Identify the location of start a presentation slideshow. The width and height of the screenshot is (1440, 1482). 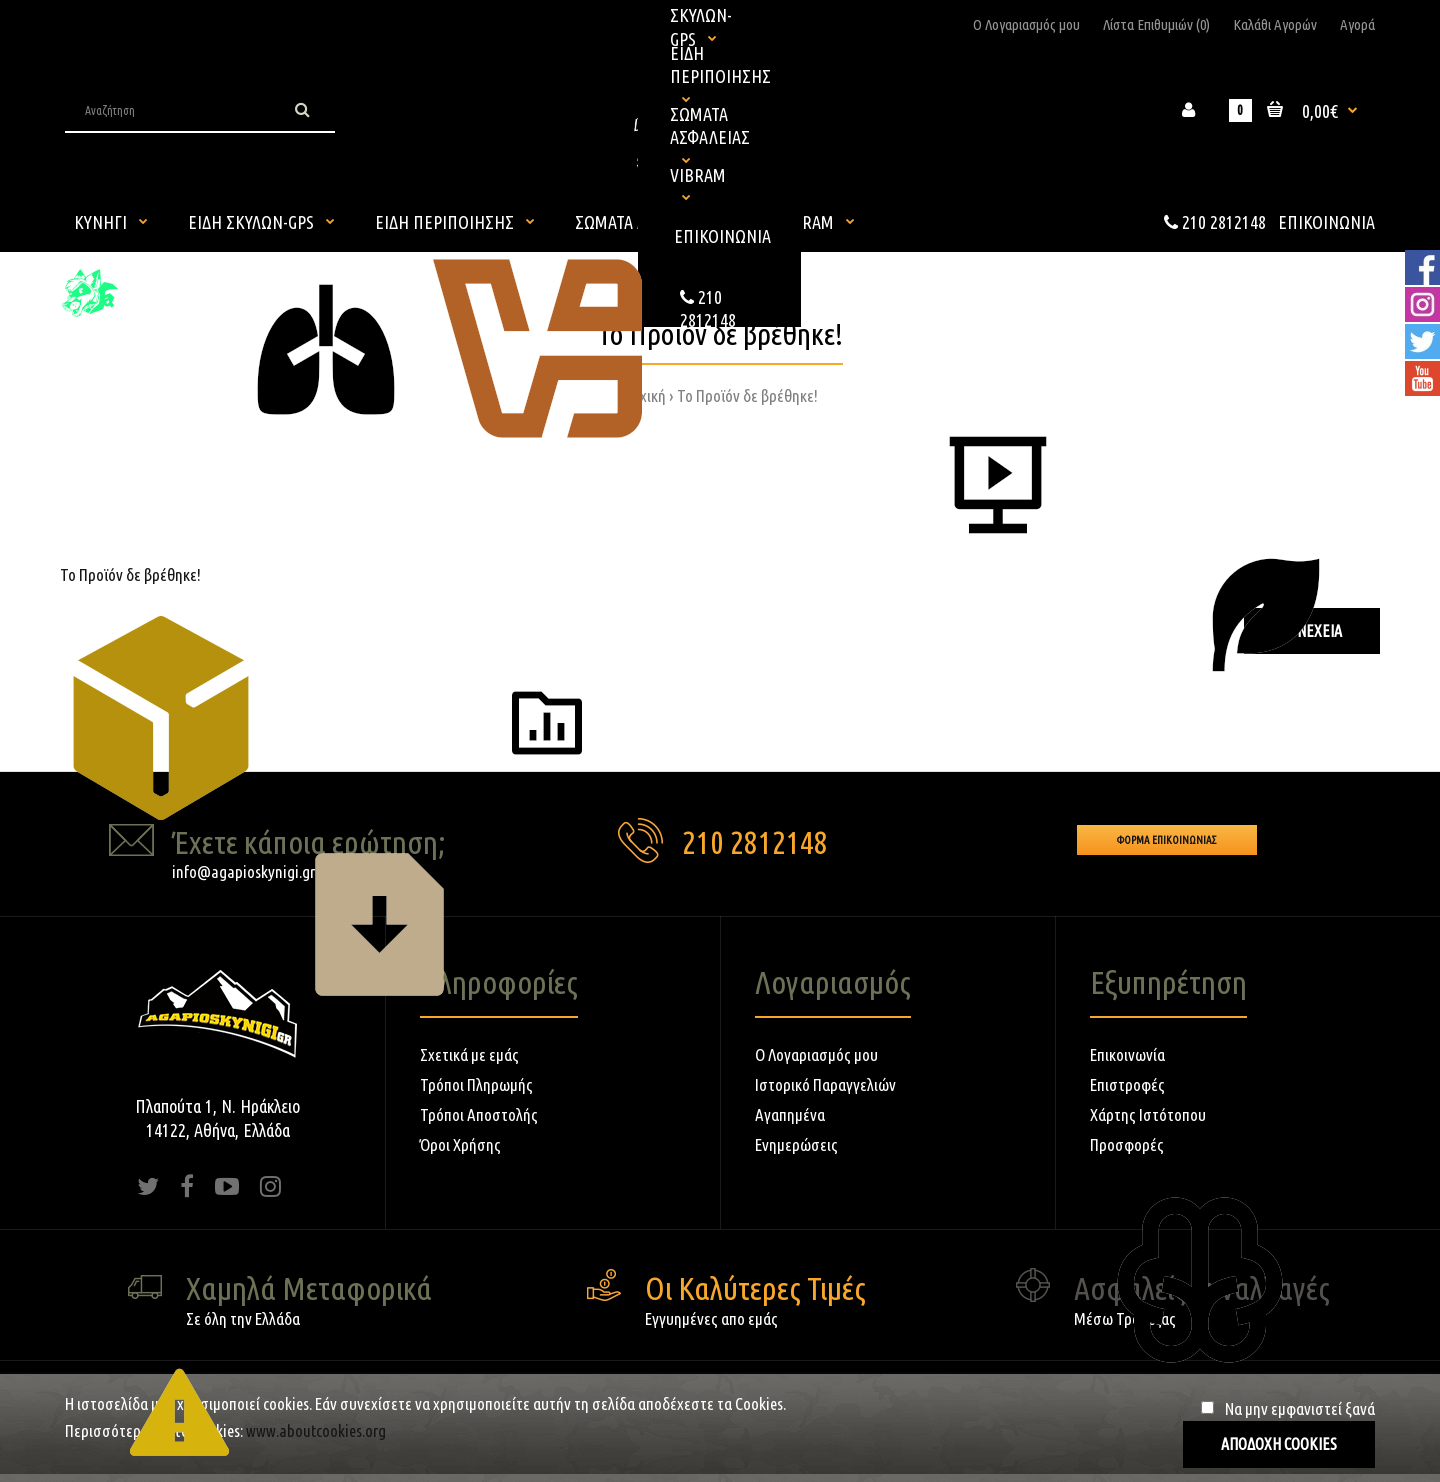
(998, 485).